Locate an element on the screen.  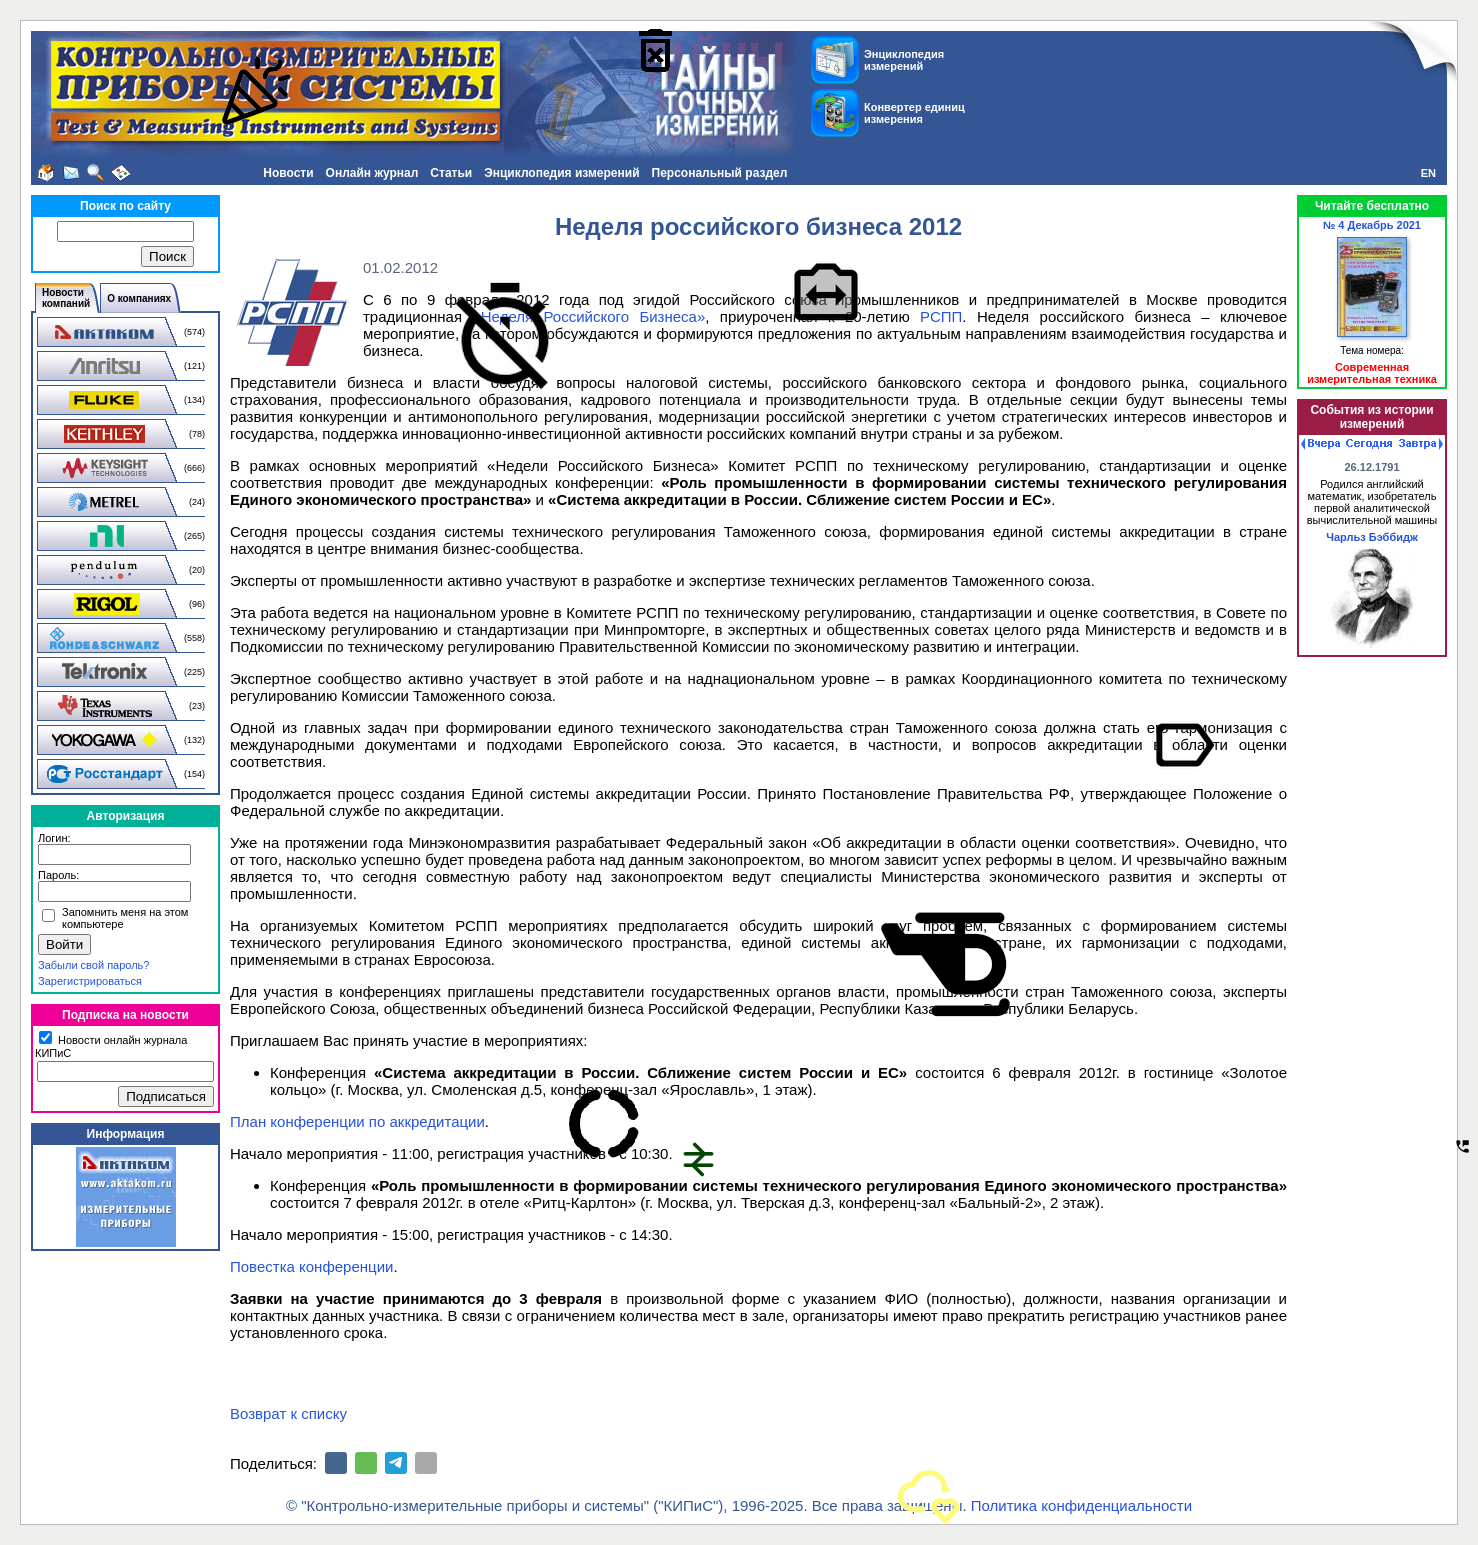
access voicemail or phone messages is located at coordinates (1462, 1146).